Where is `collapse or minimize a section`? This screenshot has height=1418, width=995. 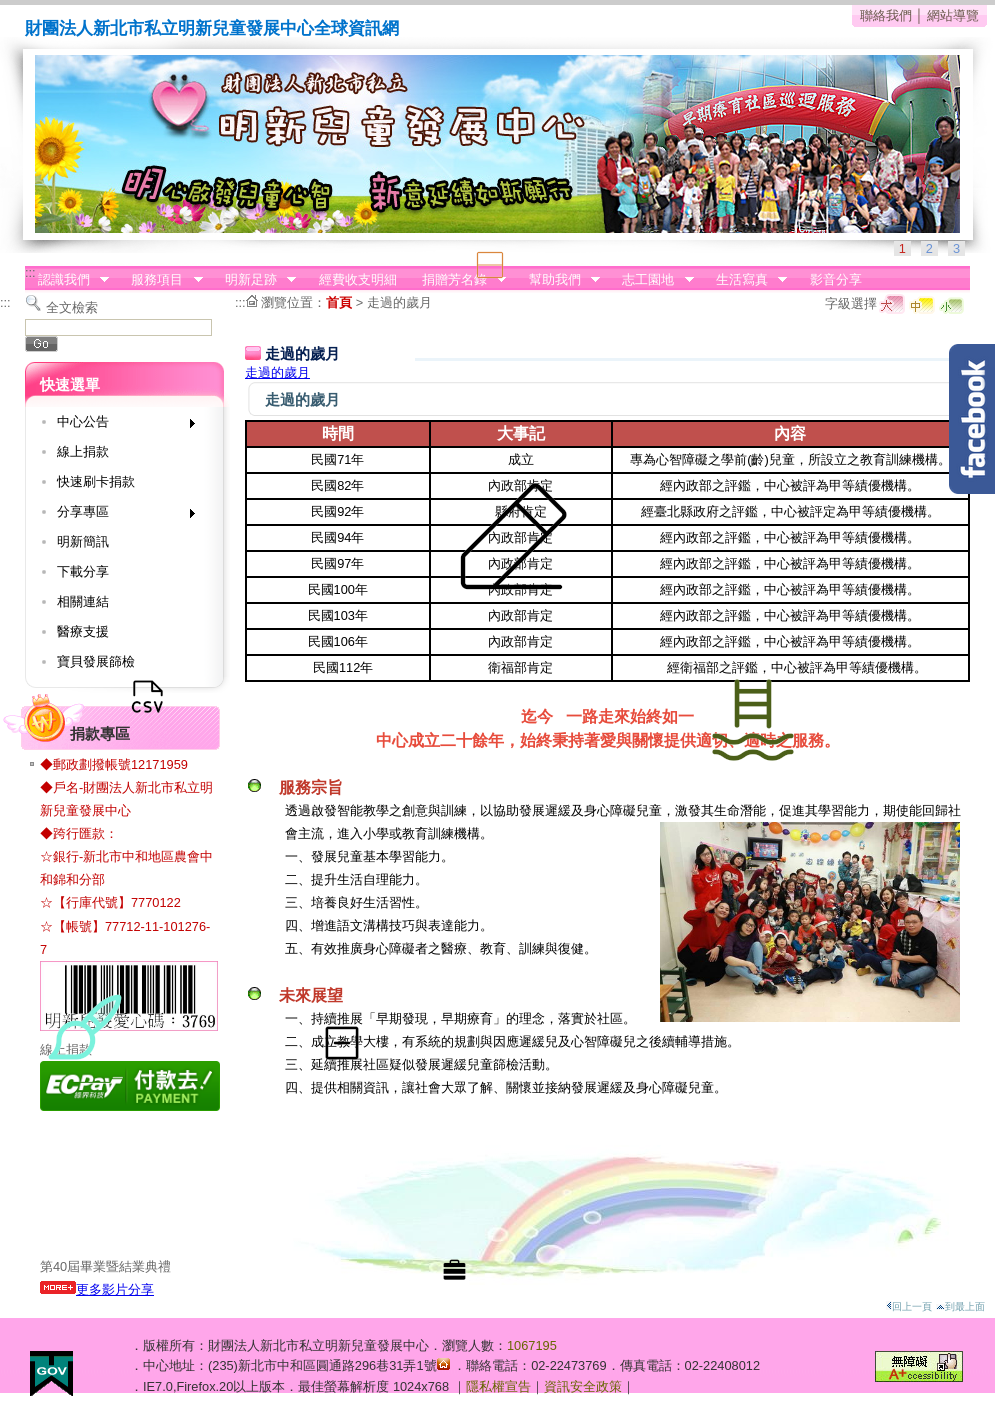 collapse or minimize a section is located at coordinates (342, 1043).